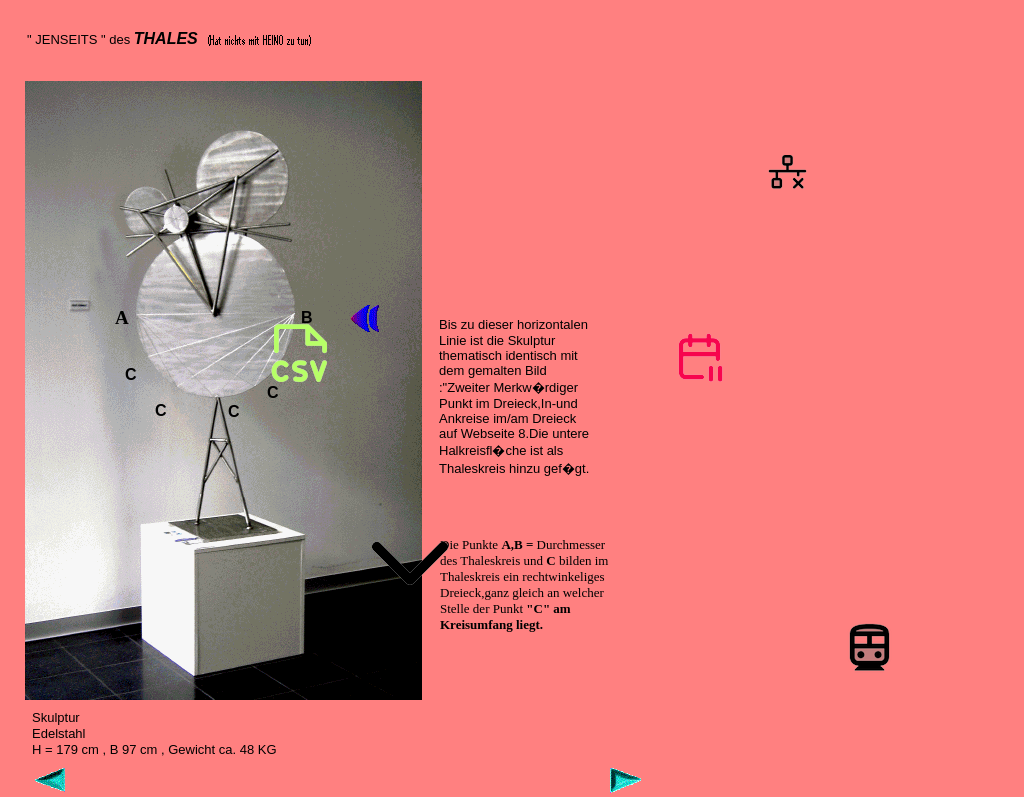 This screenshot has height=797, width=1024. Describe the element at coordinates (699, 356) in the screenshot. I see `pause a scheduled event` at that location.